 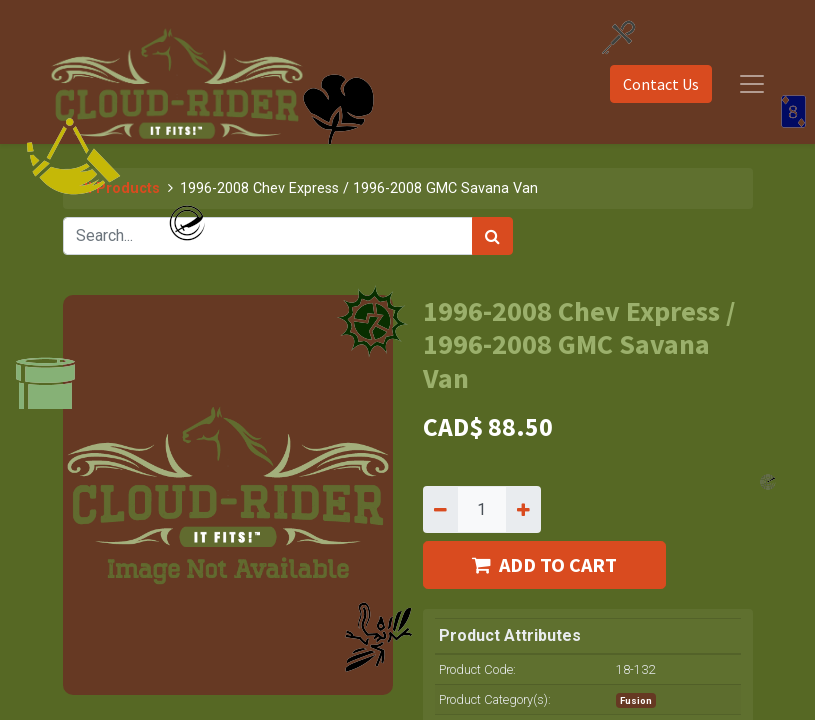 I want to click on view fossil collection in museum or archaeology game, so click(x=378, y=637).